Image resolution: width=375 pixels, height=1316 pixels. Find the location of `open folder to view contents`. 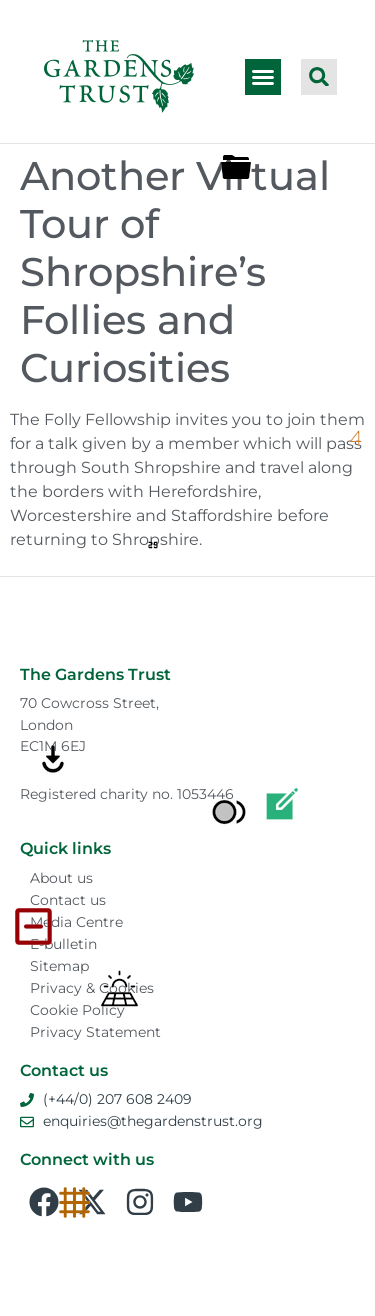

open folder to view contents is located at coordinates (236, 167).